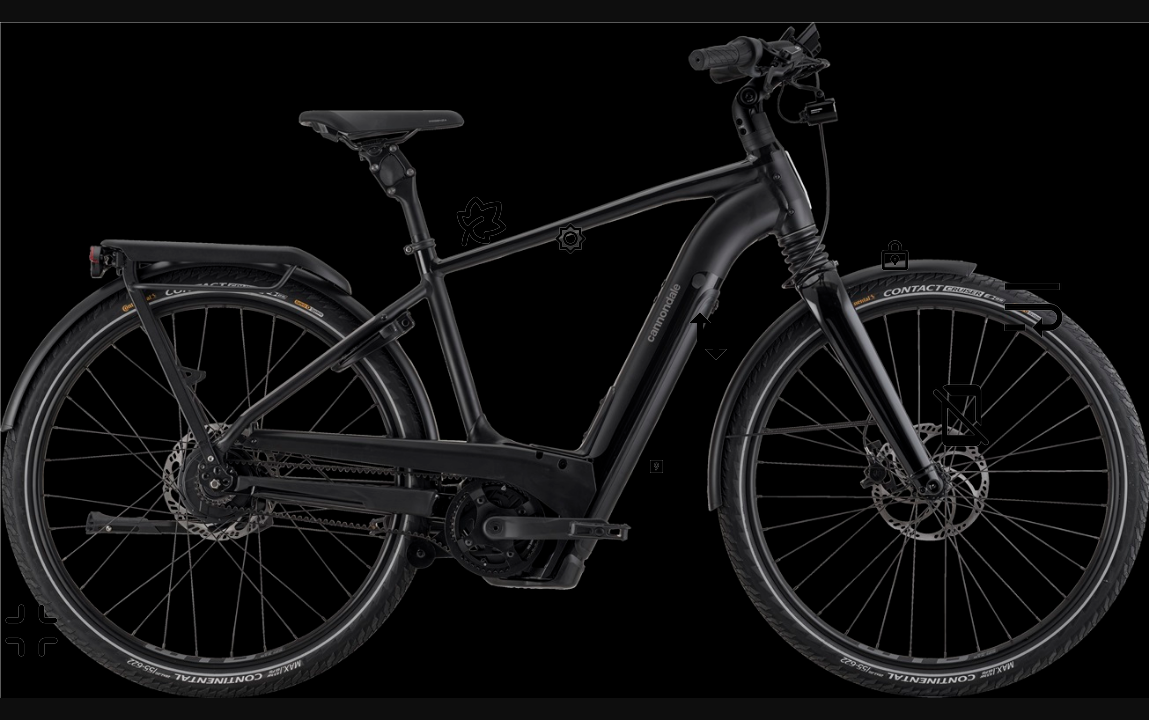 The width and height of the screenshot is (1149, 720). What do you see at coordinates (31, 630) in the screenshot?
I see `exit fullscreen mode` at bounding box center [31, 630].